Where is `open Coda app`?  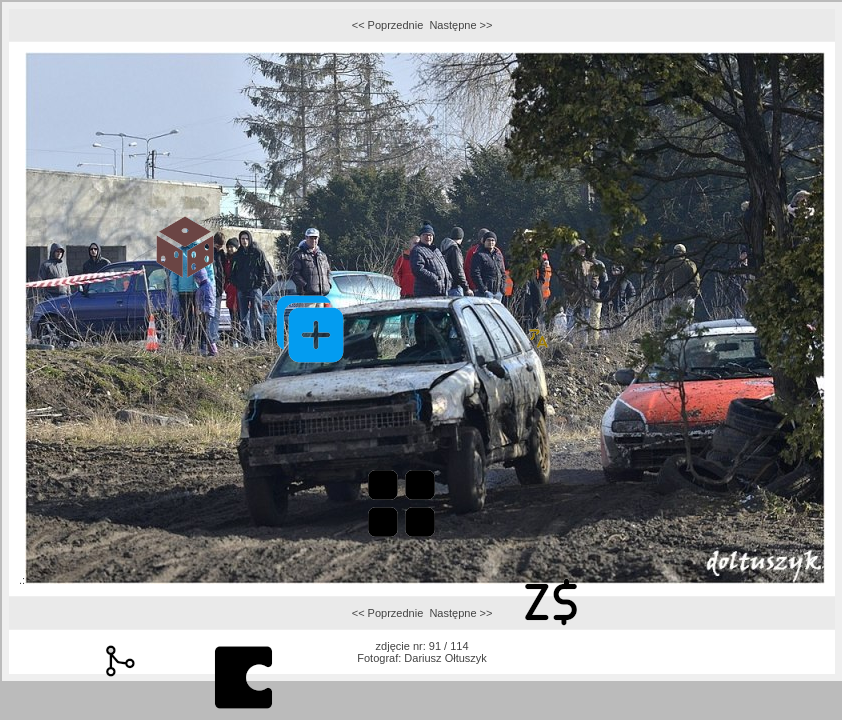
open Coda app is located at coordinates (243, 677).